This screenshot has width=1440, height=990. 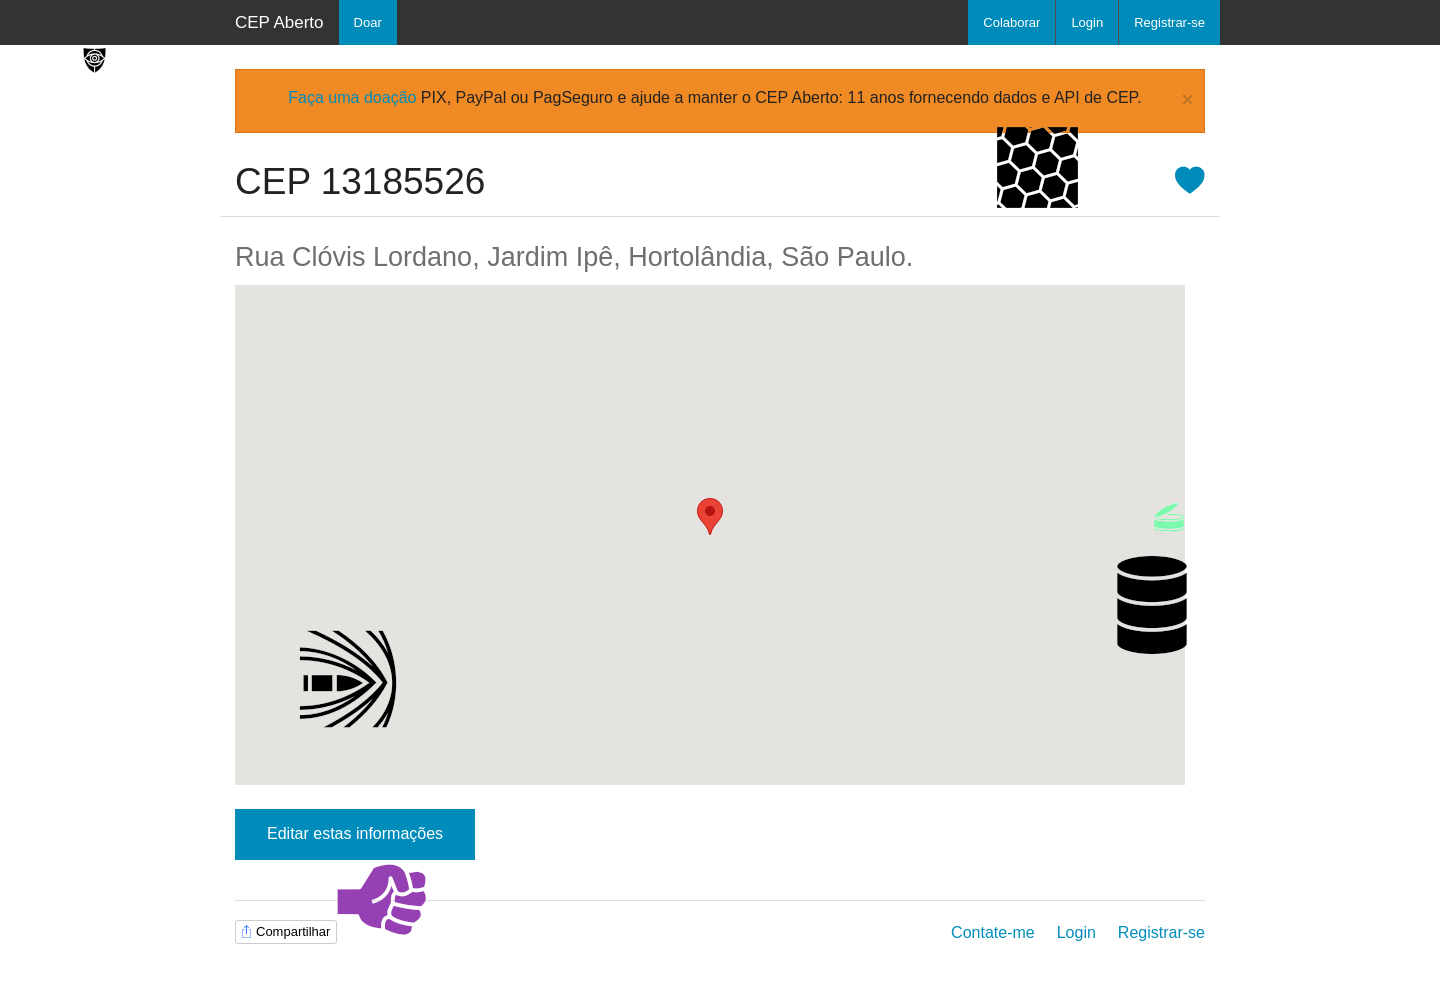 What do you see at coordinates (1152, 605) in the screenshot?
I see `access database storage` at bounding box center [1152, 605].